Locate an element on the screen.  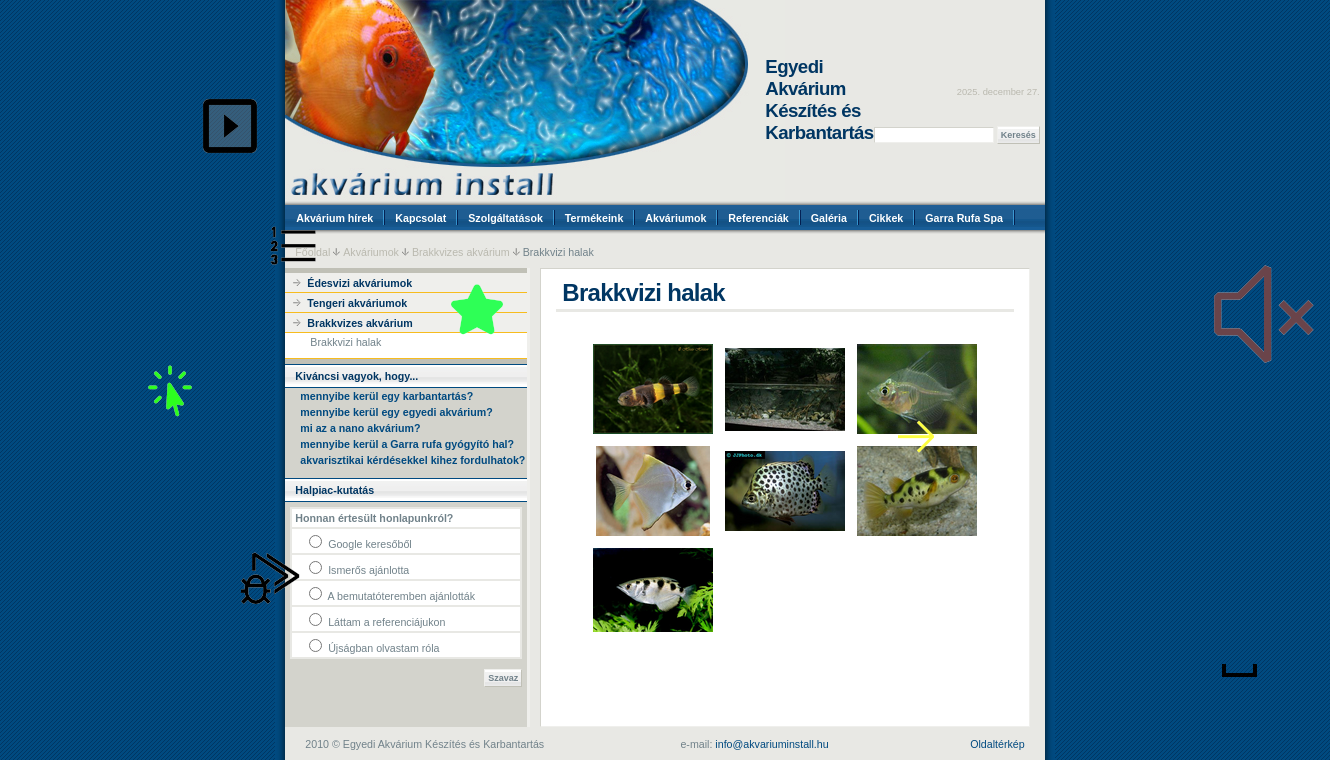
insert a space character is located at coordinates (1239, 670).